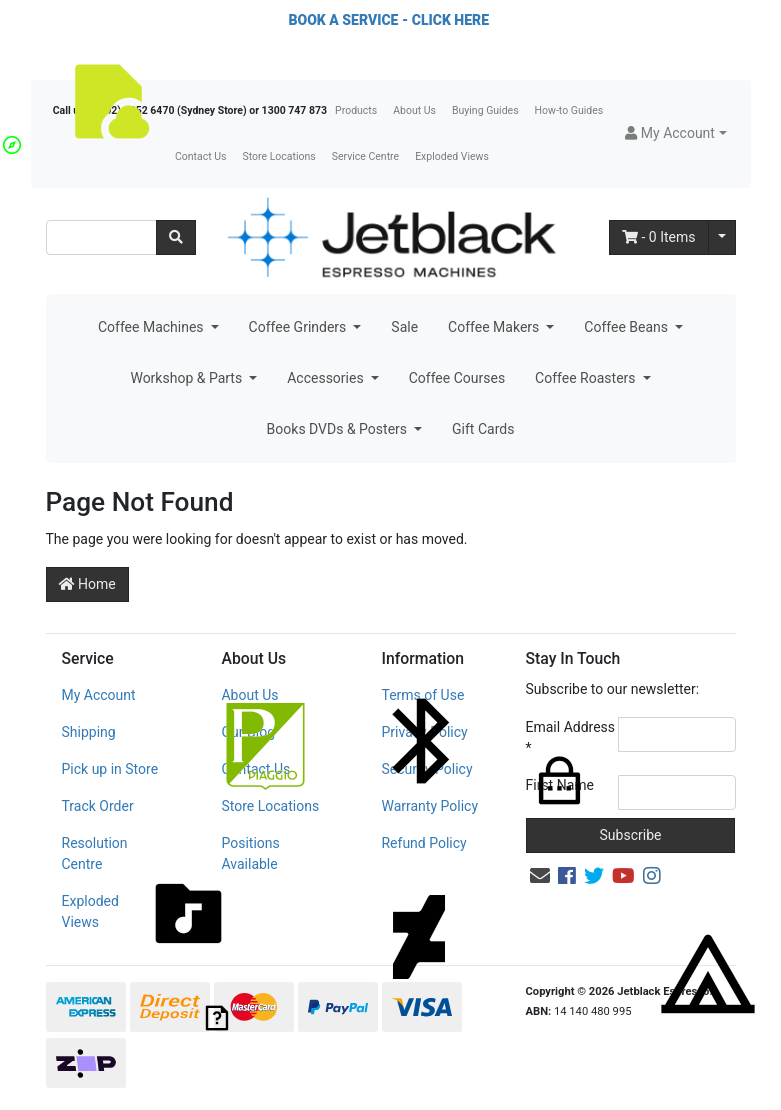  What do you see at coordinates (559, 781) in the screenshot?
I see `enter password to unlock` at bounding box center [559, 781].